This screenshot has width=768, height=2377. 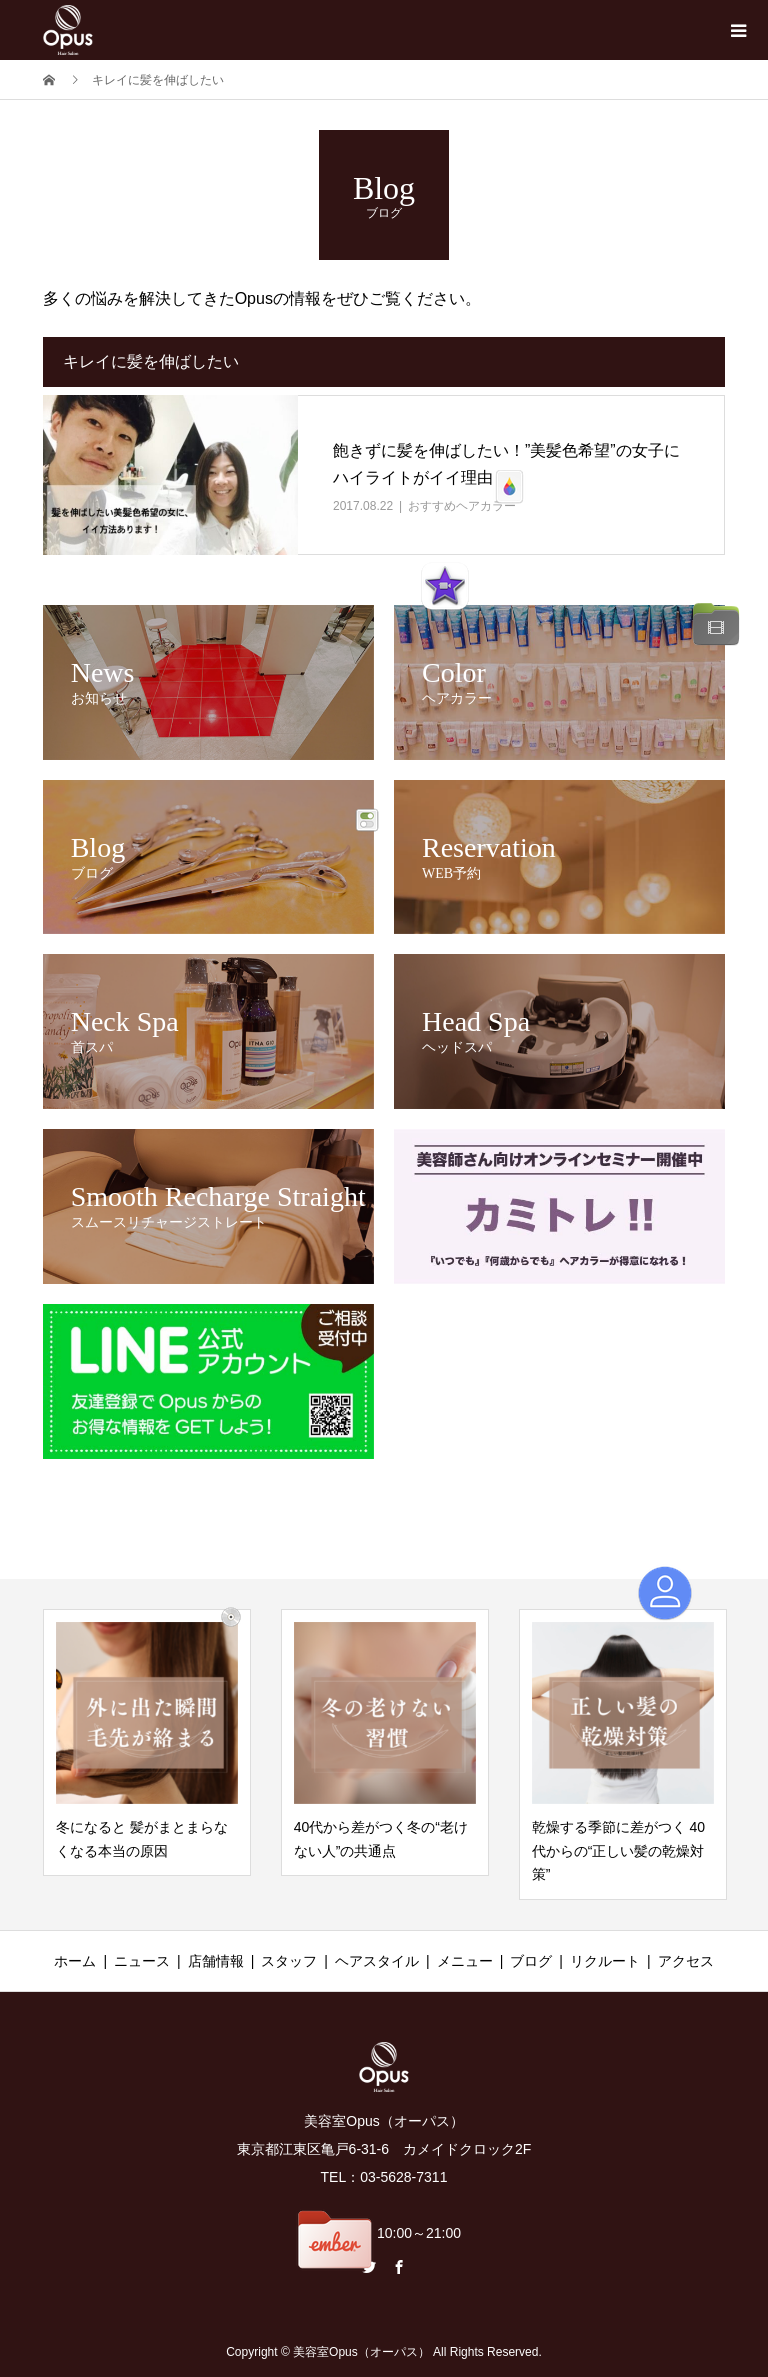 I want to click on open unity tweak tool settings, so click(x=367, y=820).